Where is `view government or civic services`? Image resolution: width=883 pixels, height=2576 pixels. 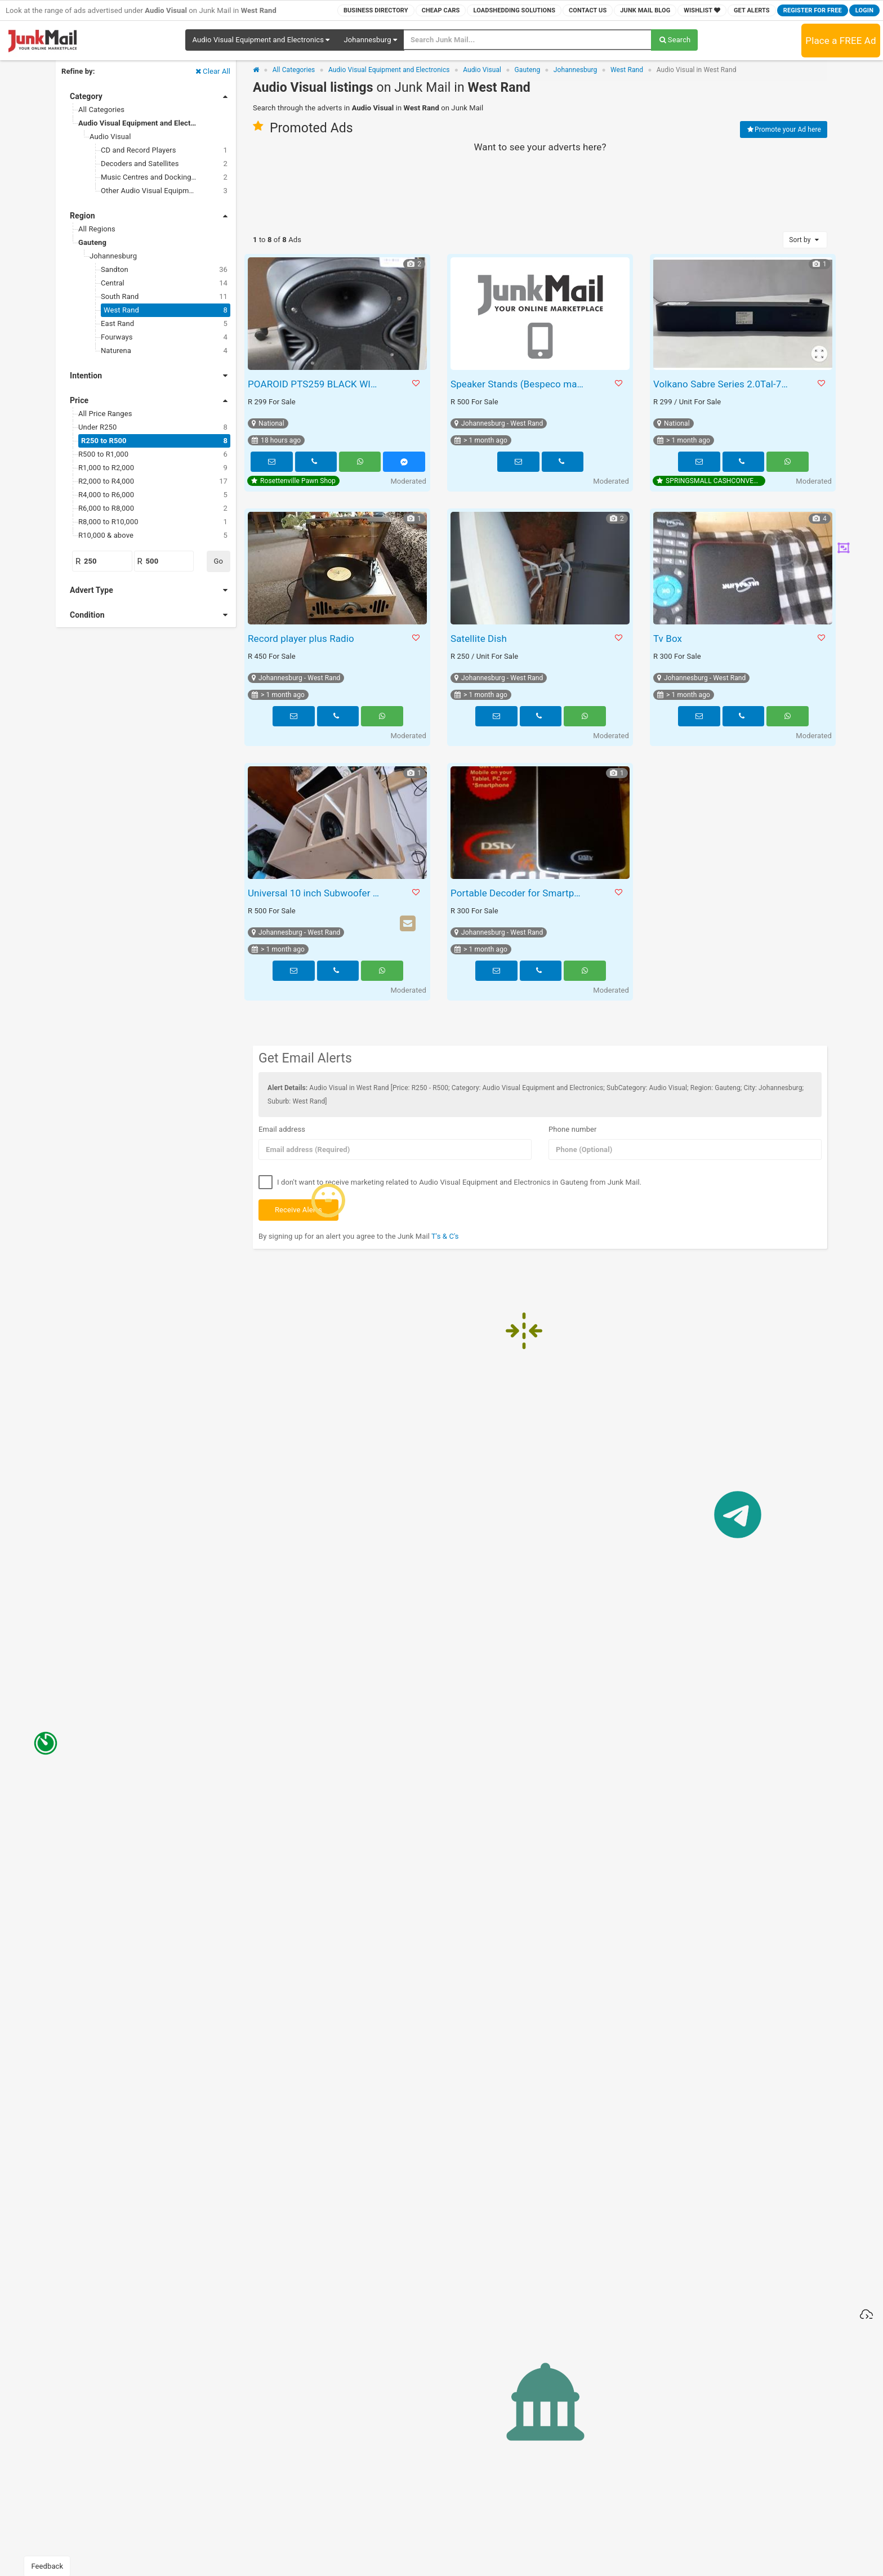 view government or civic services is located at coordinates (545, 2401).